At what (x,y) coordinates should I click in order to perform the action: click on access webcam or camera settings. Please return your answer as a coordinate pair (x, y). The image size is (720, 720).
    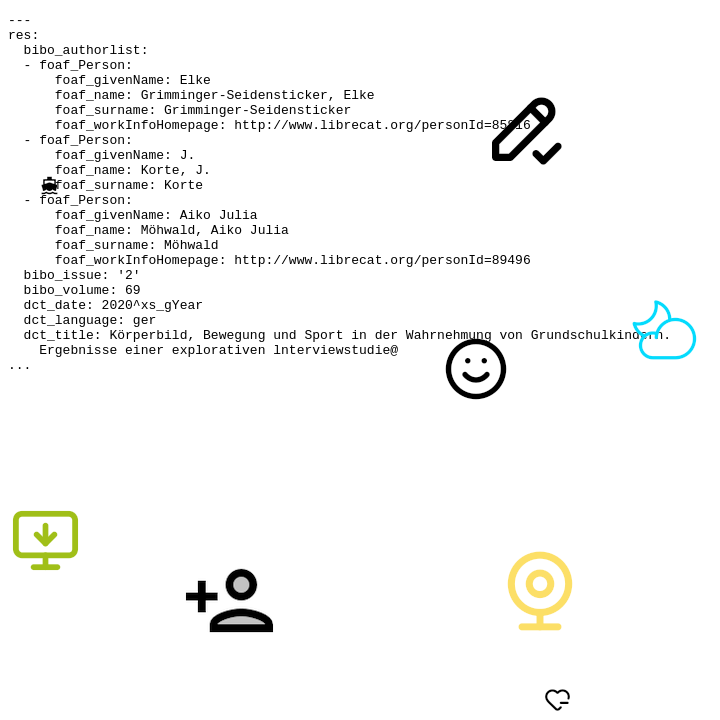
    Looking at the image, I should click on (540, 591).